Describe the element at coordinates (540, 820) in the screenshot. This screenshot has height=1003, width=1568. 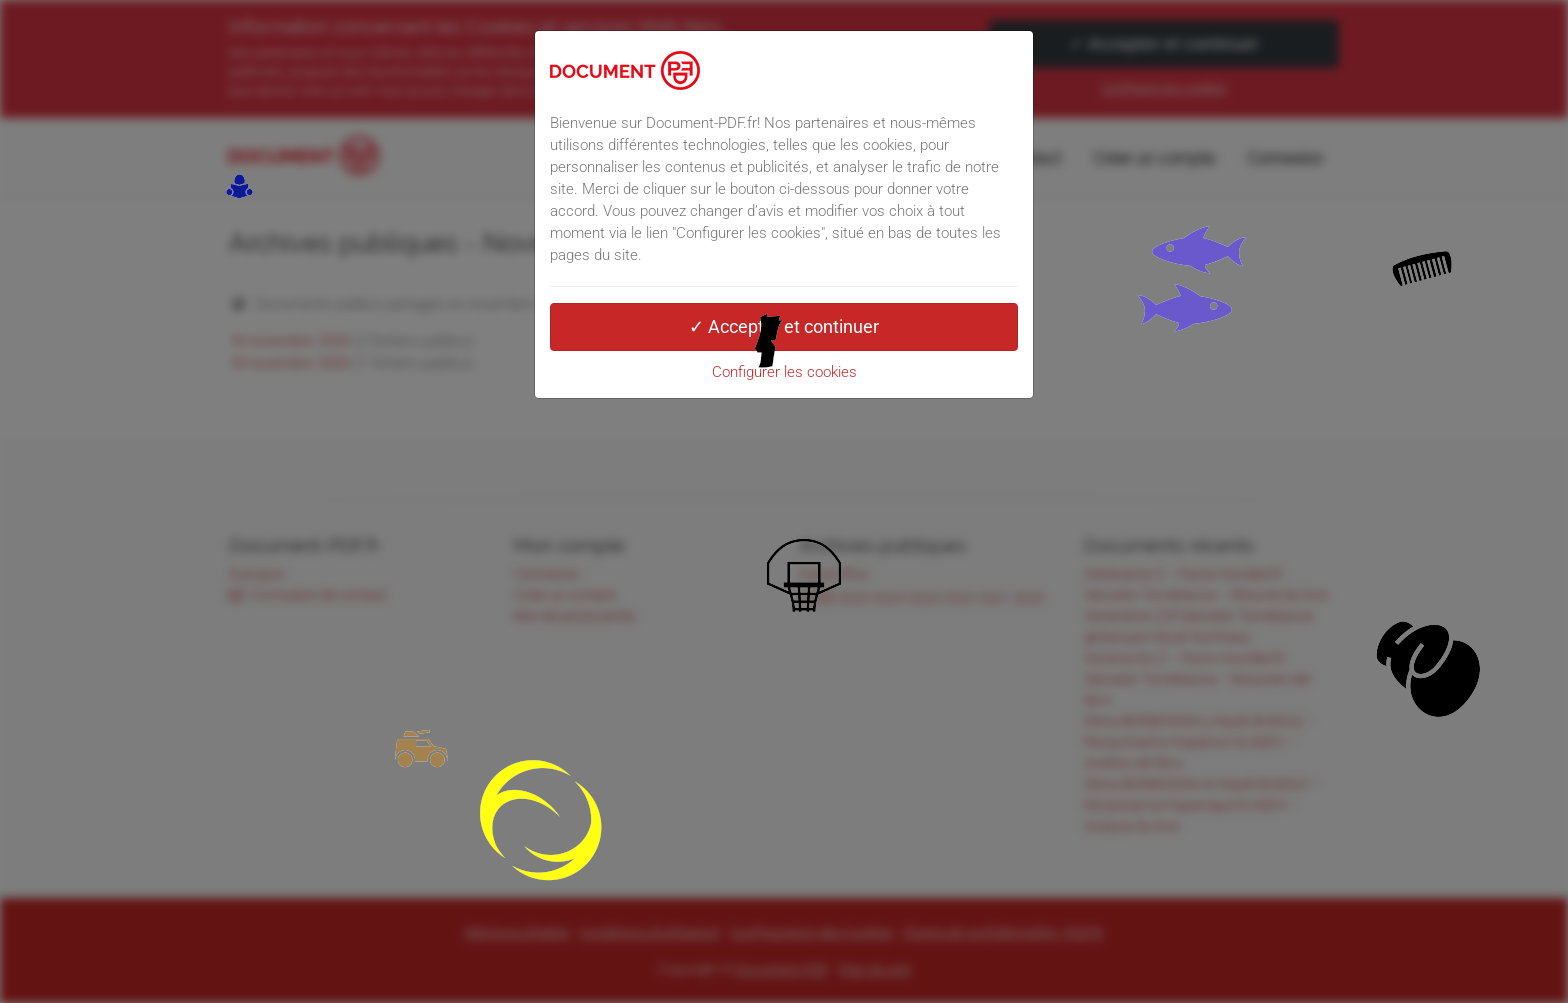
I see `indicates a beast or creature ability in a game interface` at that location.